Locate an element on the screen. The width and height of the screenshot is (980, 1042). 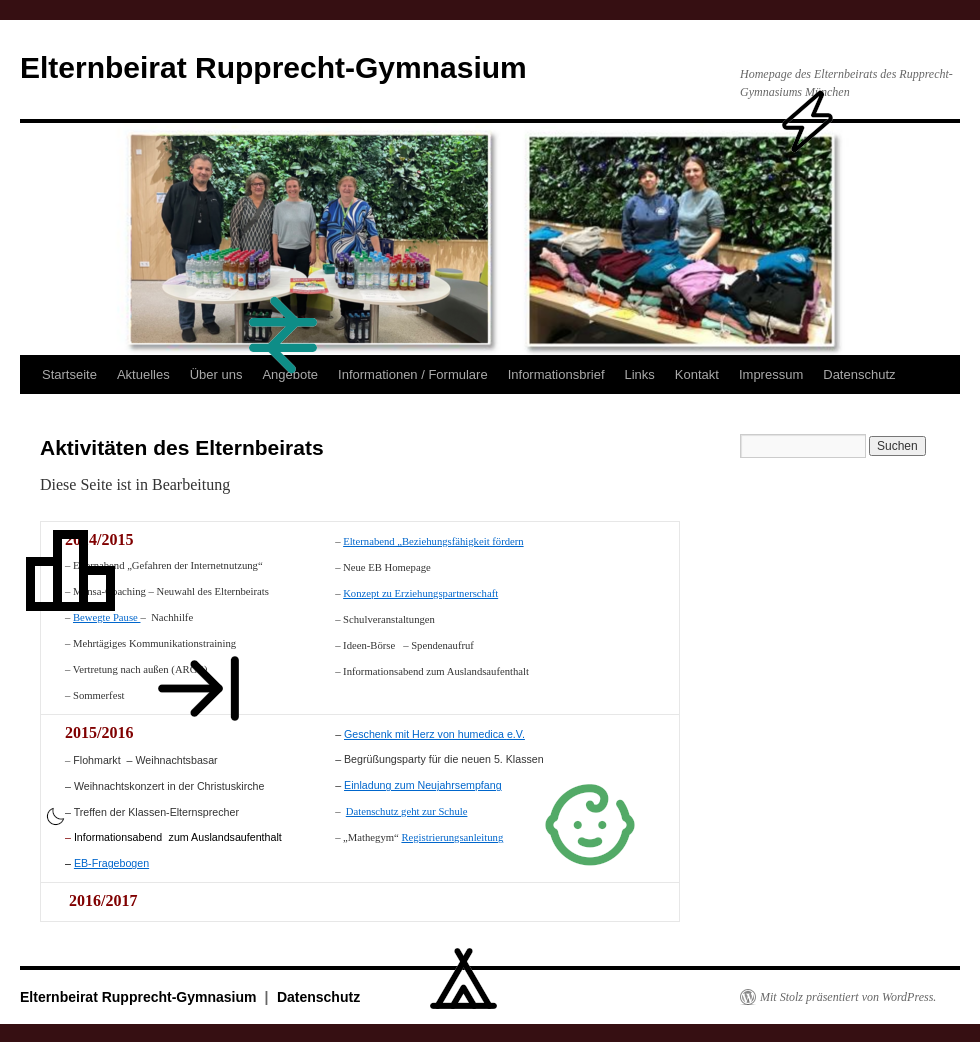
move item to the end of a list is located at coordinates (198, 688).